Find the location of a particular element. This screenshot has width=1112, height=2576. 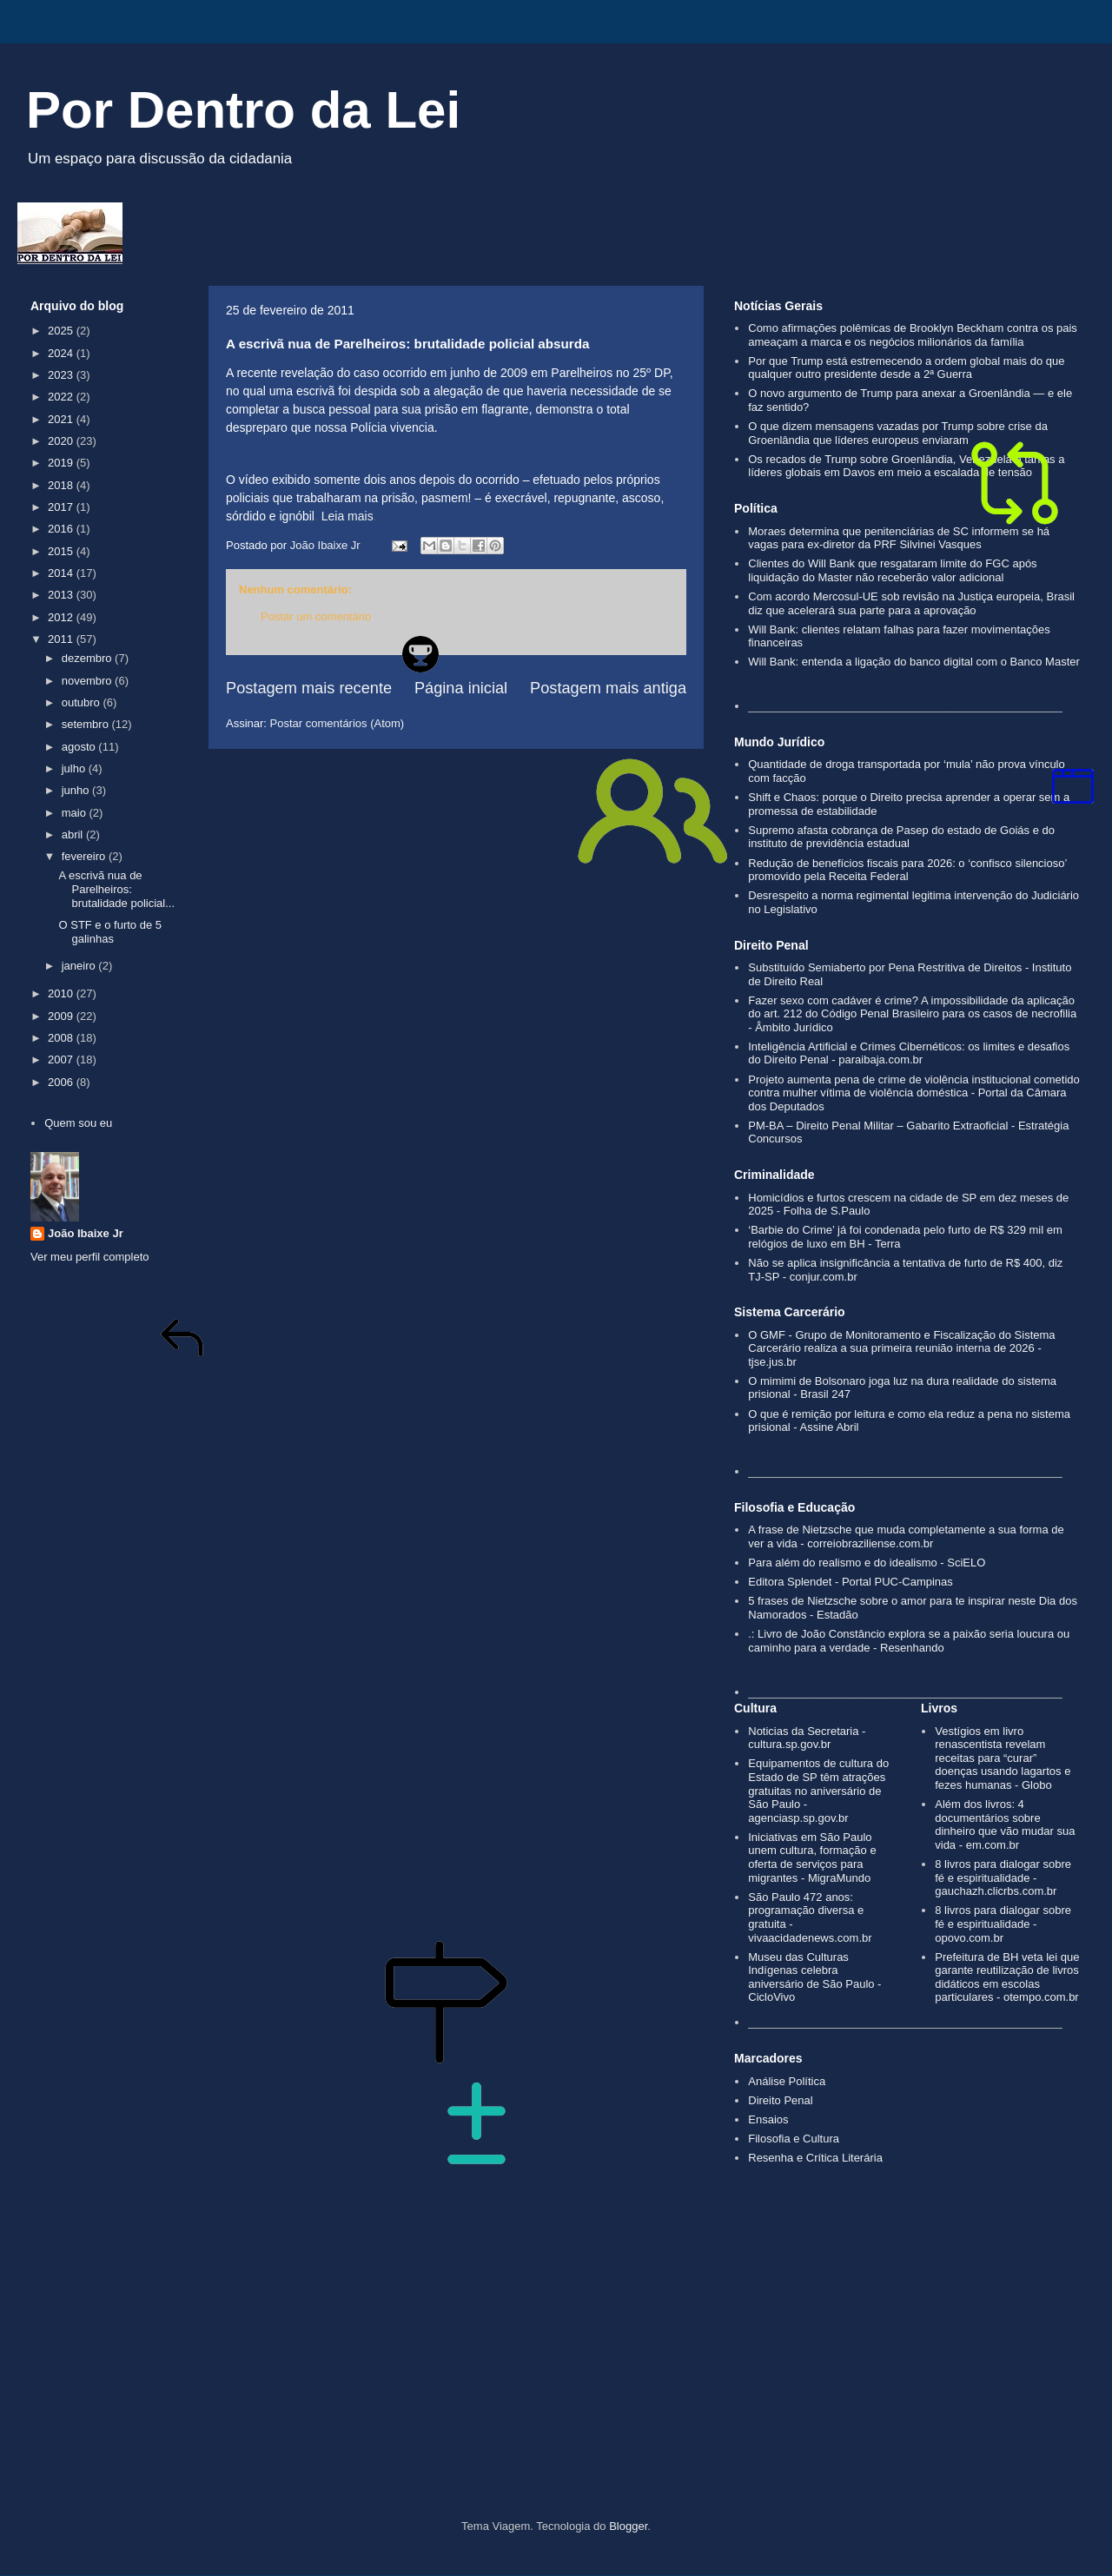

open a new browser window is located at coordinates (1073, 786).